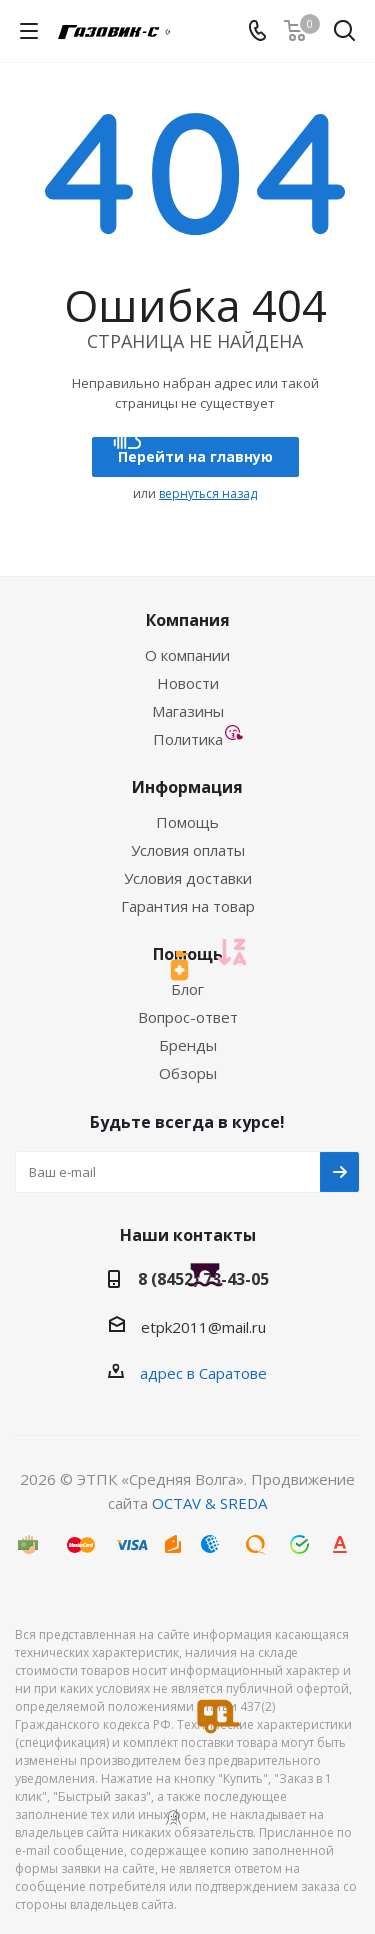  I want to click on send a kiss or flirty reaction, so click(233, 732).